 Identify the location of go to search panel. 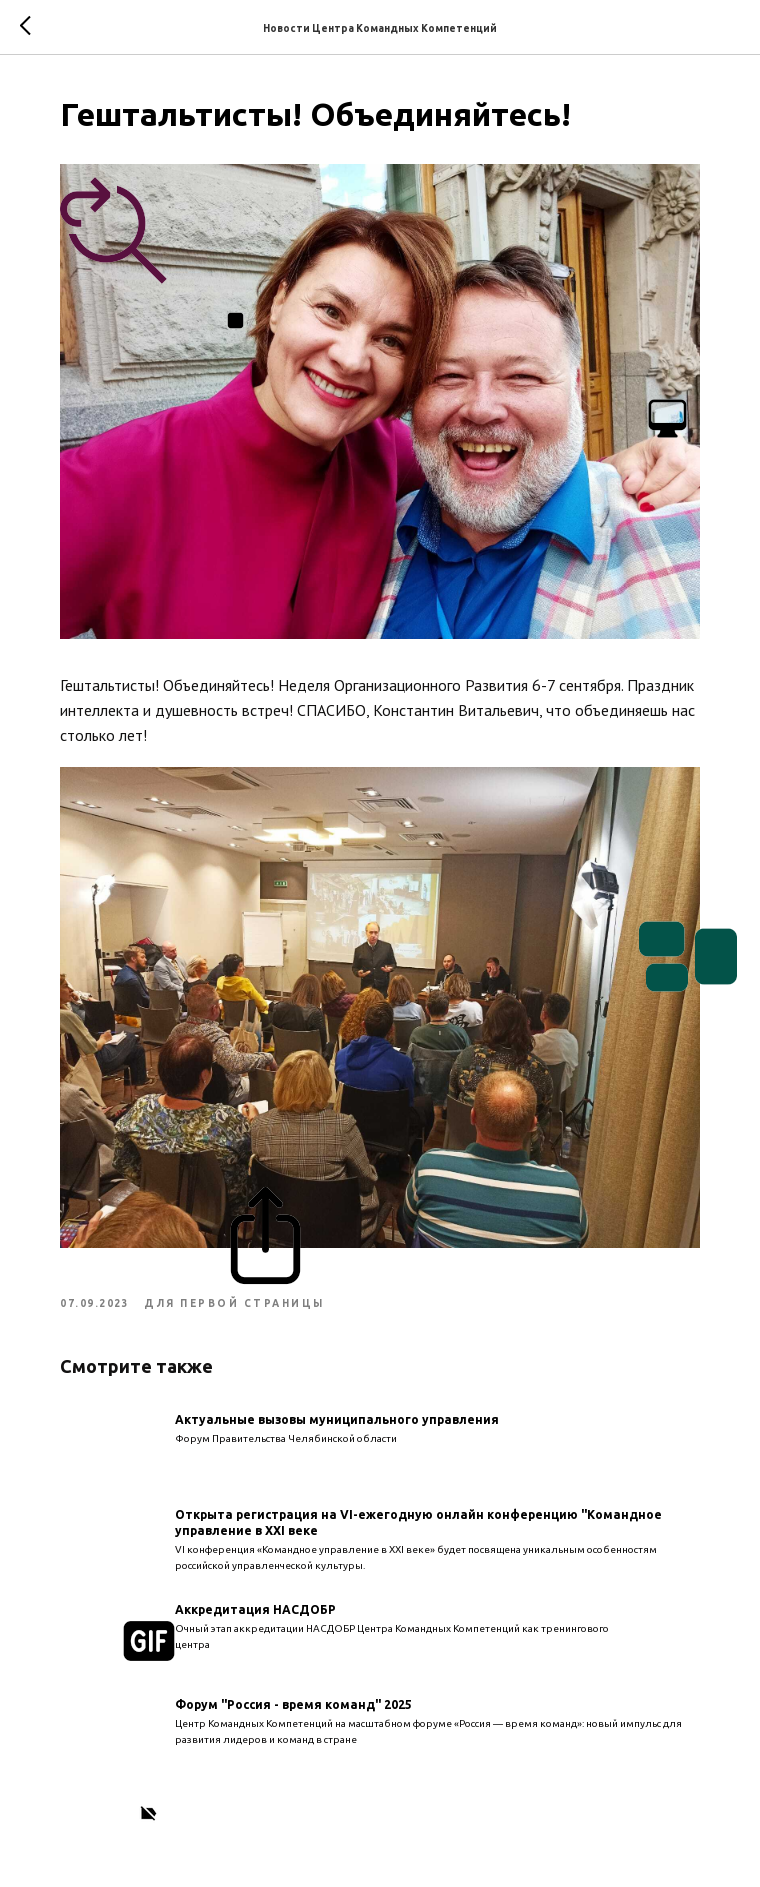
(117, 234).